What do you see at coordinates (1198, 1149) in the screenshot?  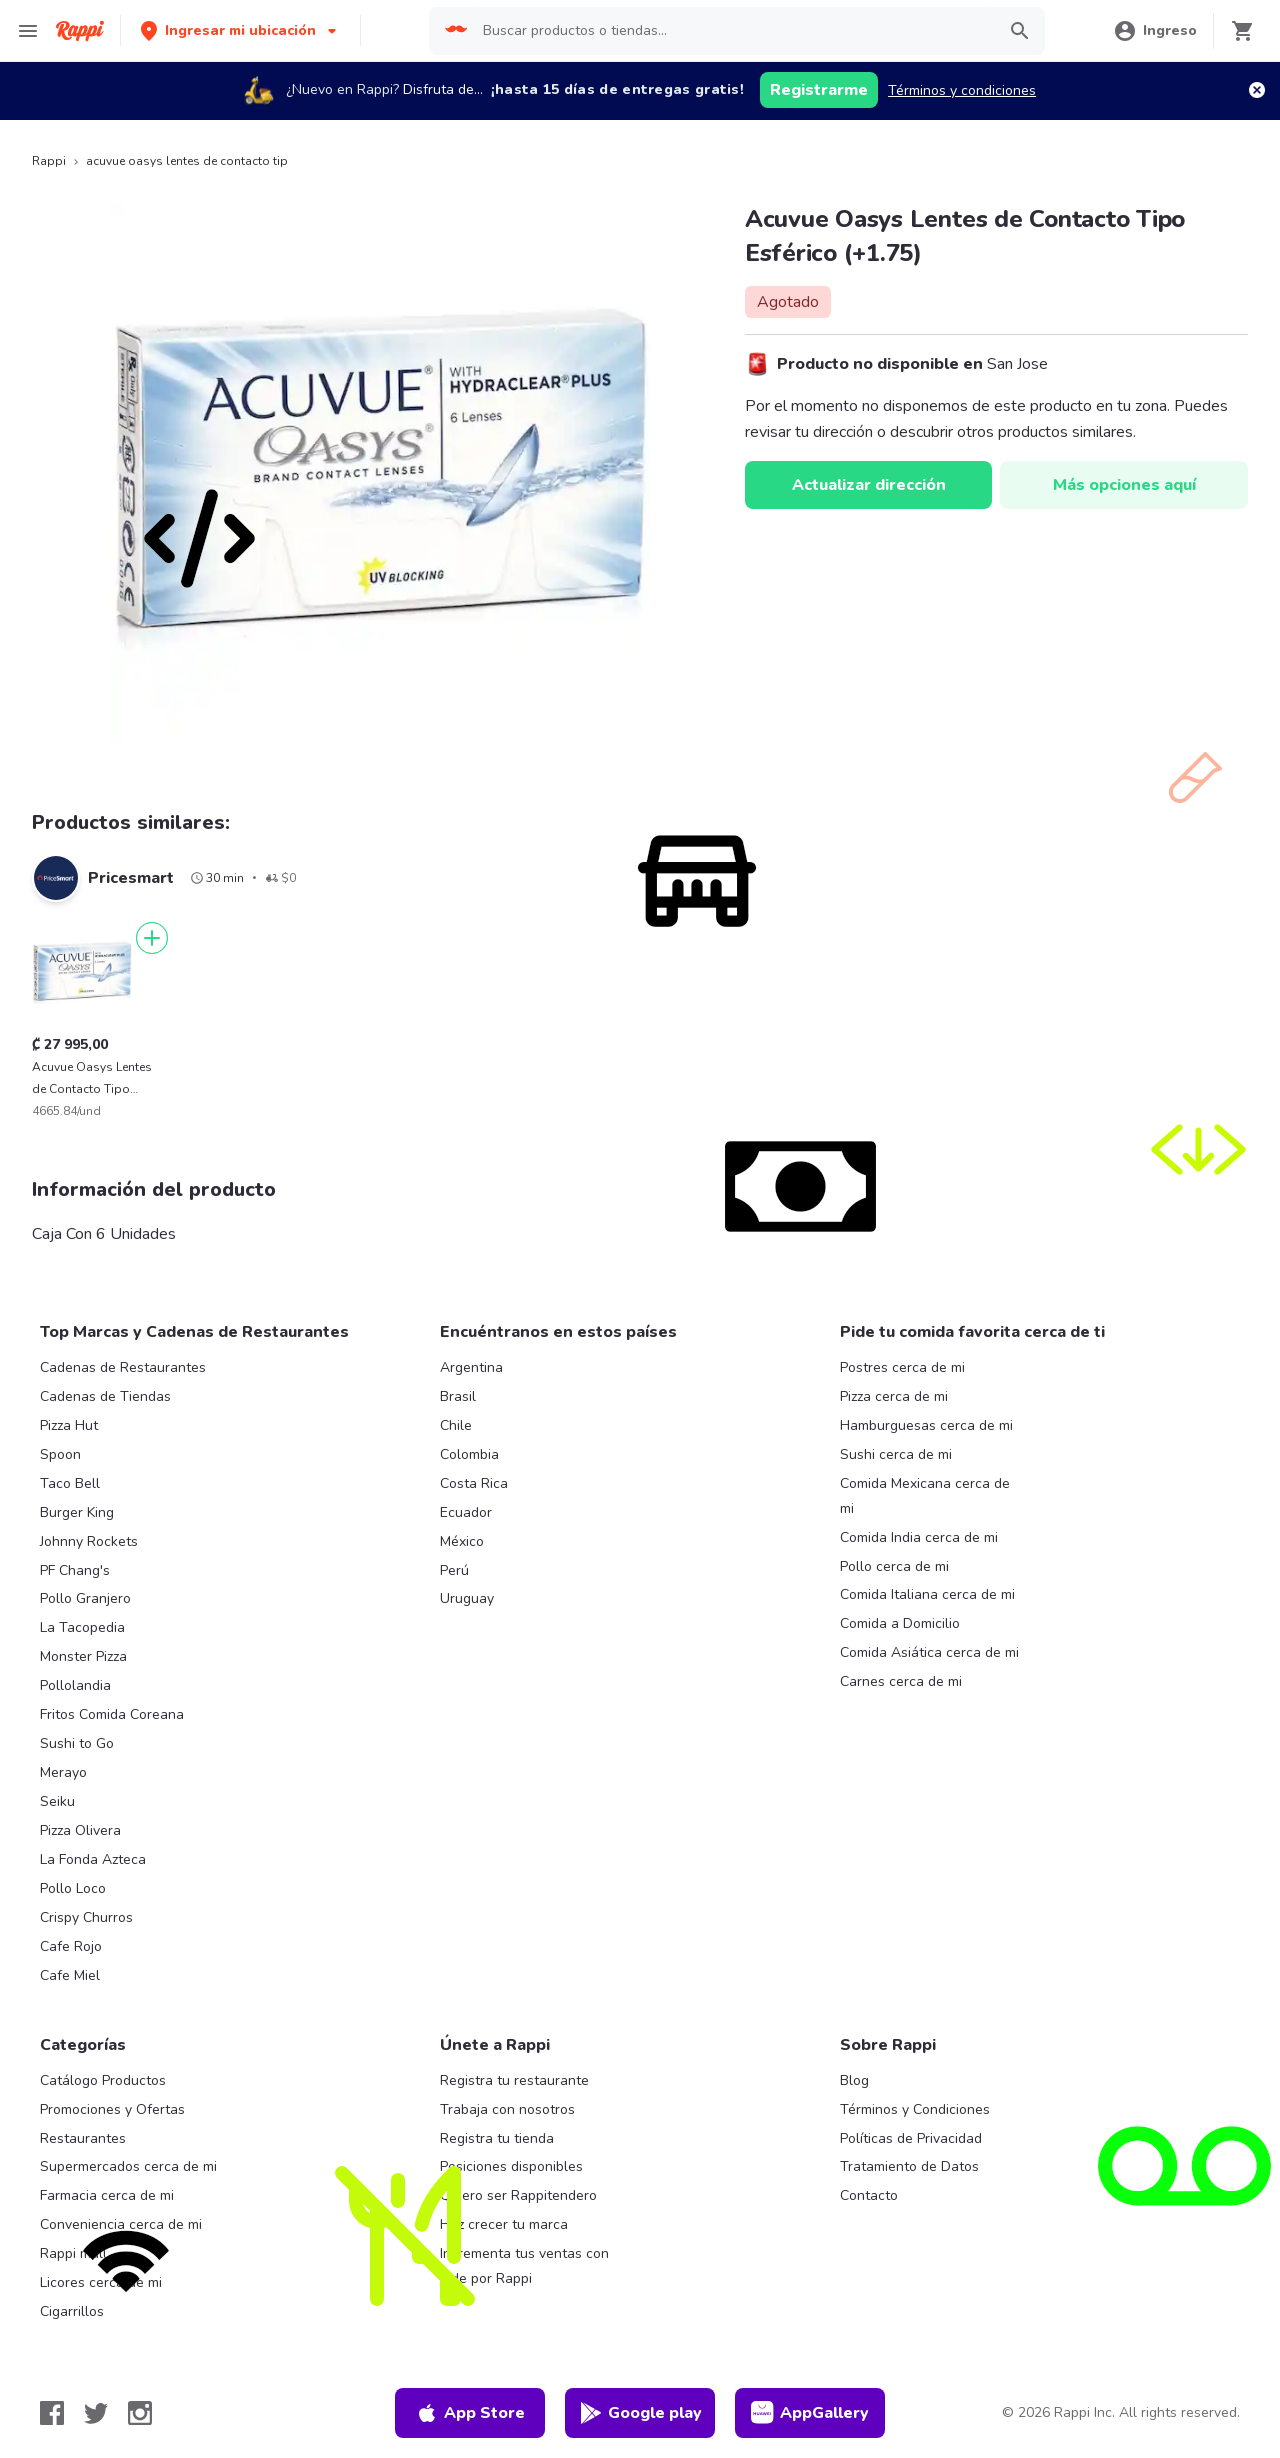 I see `download source code or script files` at bounding box center [1198, 1149].